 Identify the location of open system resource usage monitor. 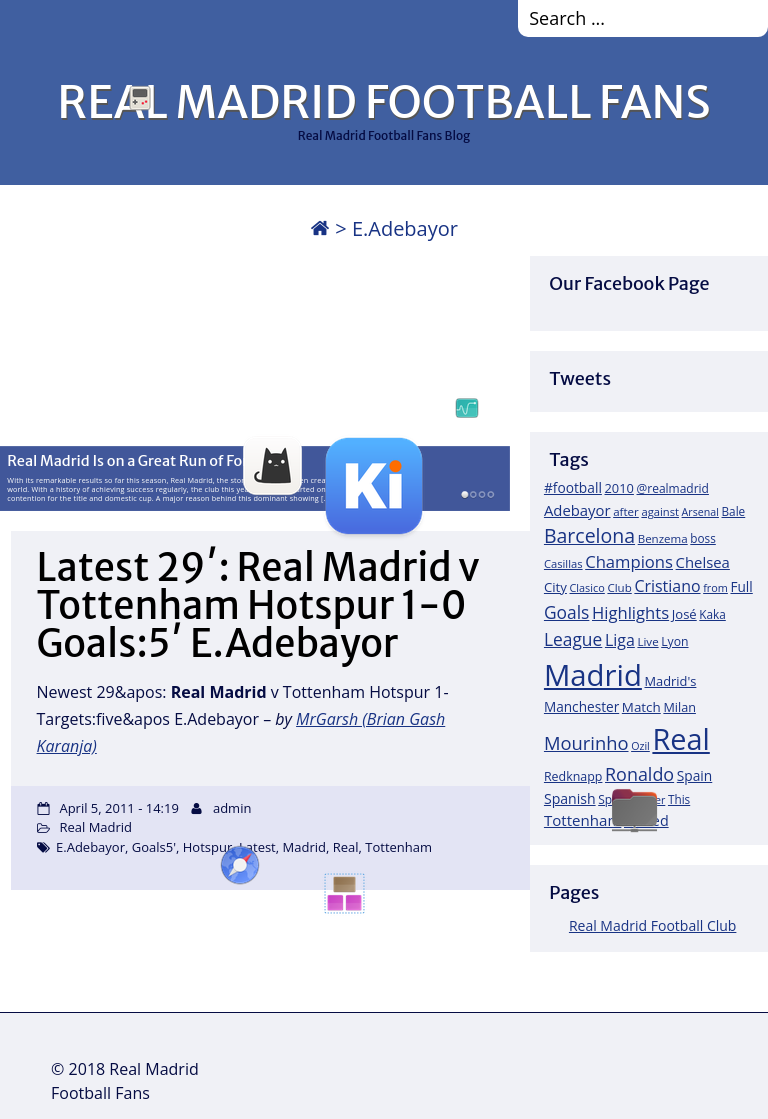
(467, 408).